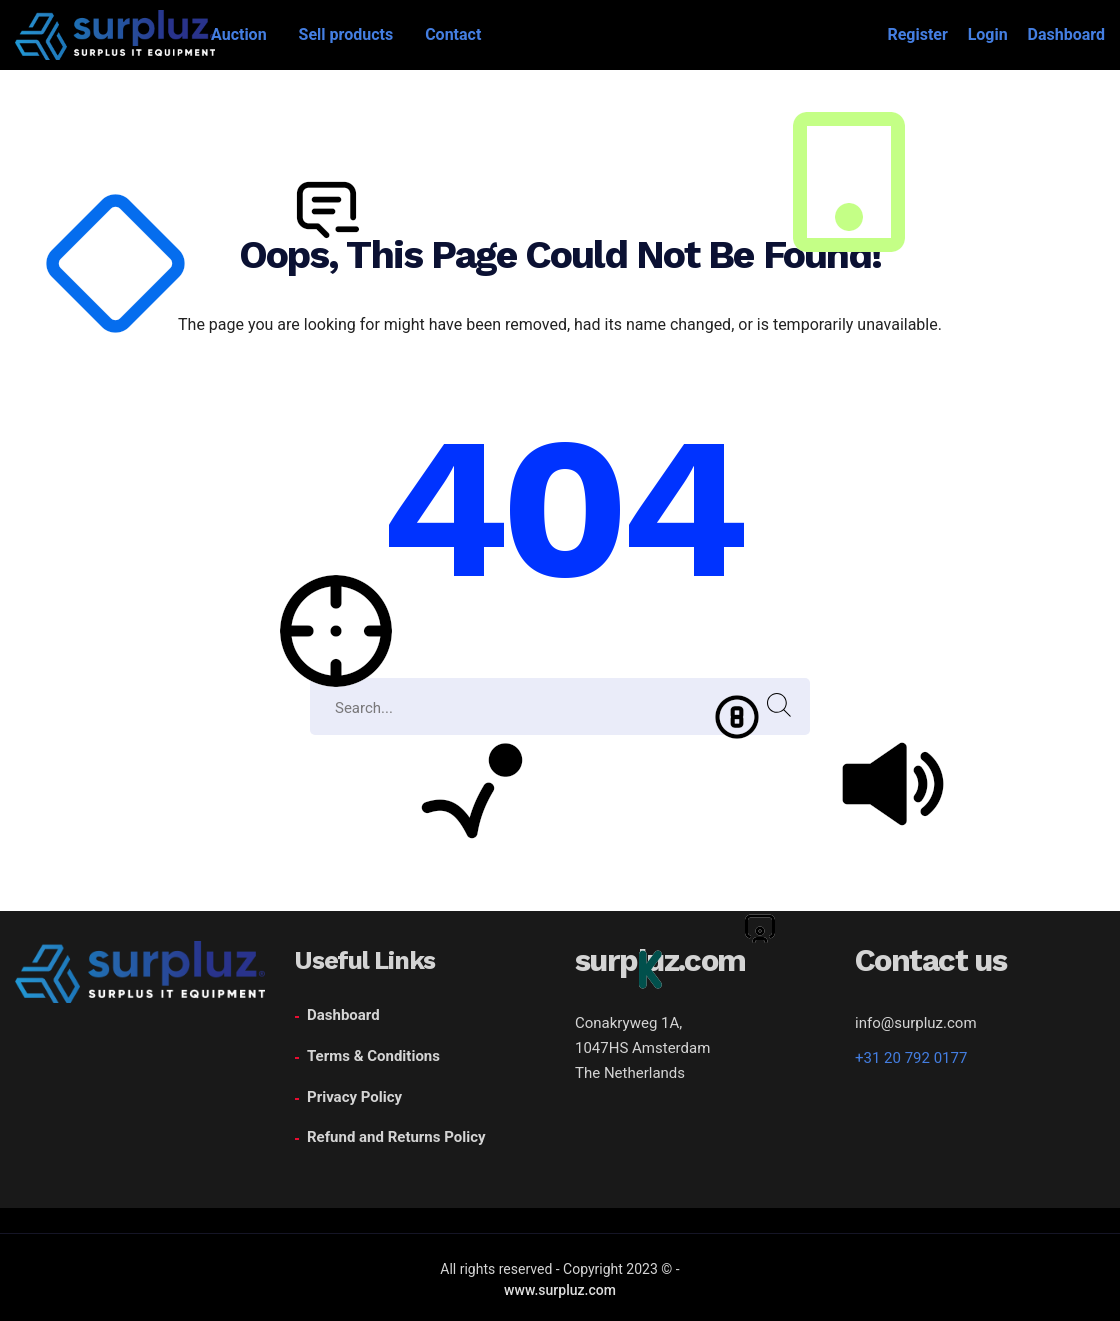 This screenshot has width=1120, height=1321. I want to click on remove a message from the conversation, so click(326, 208).